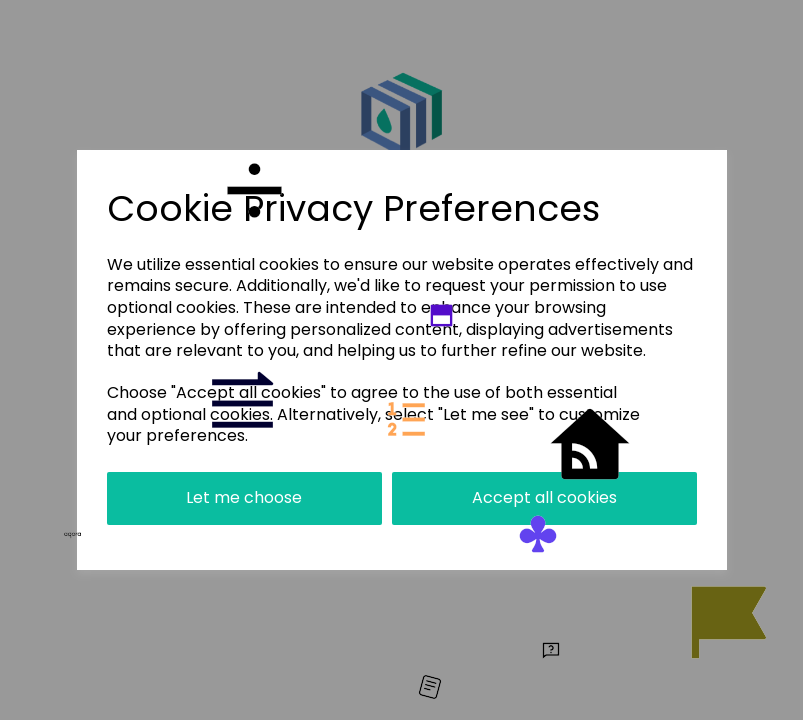 The image size is (803, 720). Describe the element at coordinates (254, 190) in the screenshot. I see `perform division calculation` at that location.